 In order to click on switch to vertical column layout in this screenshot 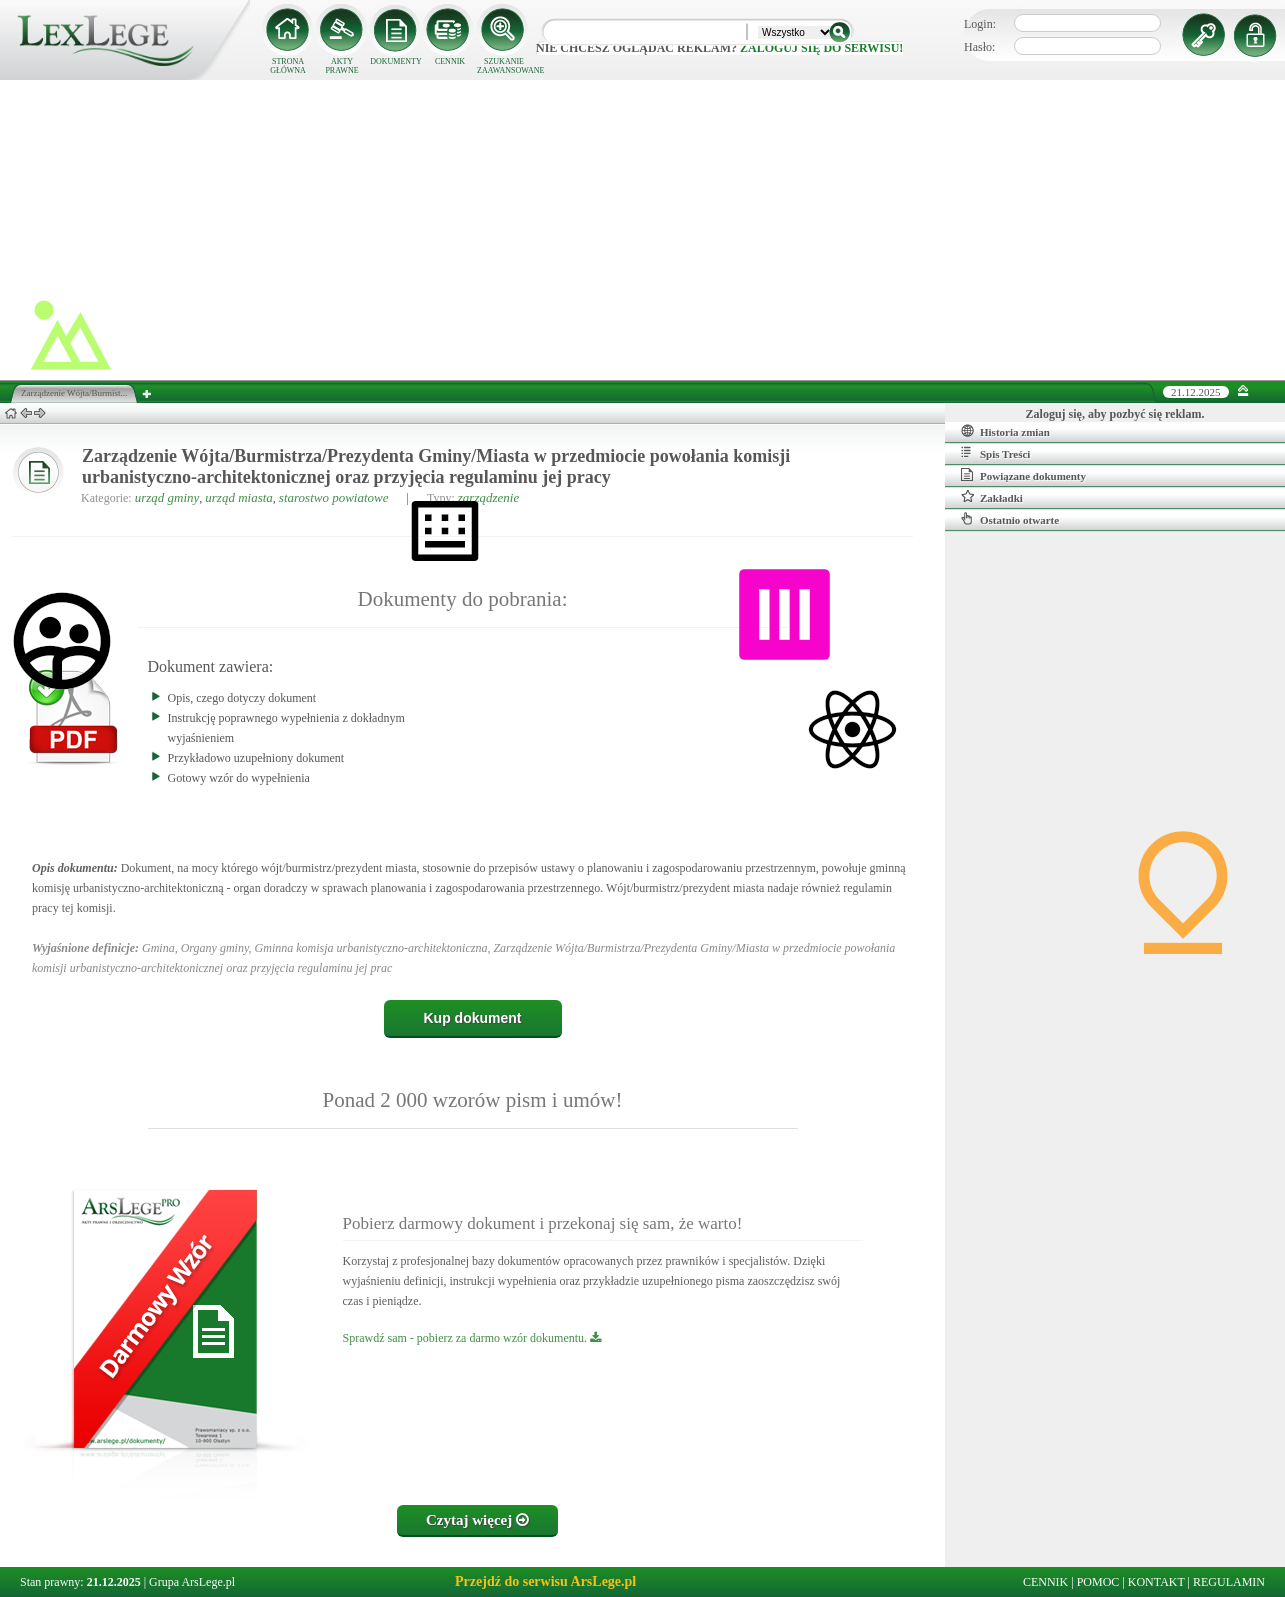, I will do `click(784, 614)`.